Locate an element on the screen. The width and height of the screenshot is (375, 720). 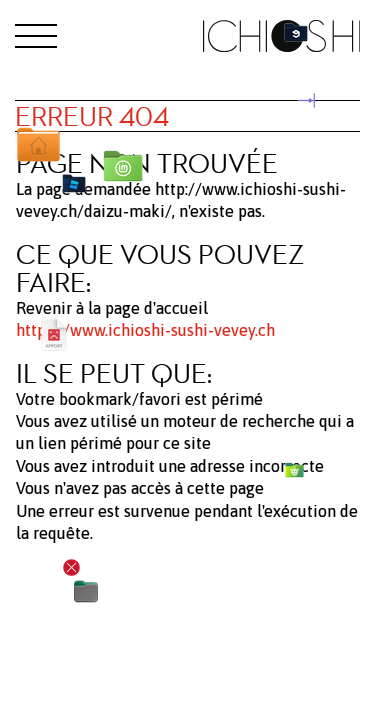
open Roblox Studio project files is located at coordinates (74, 184).